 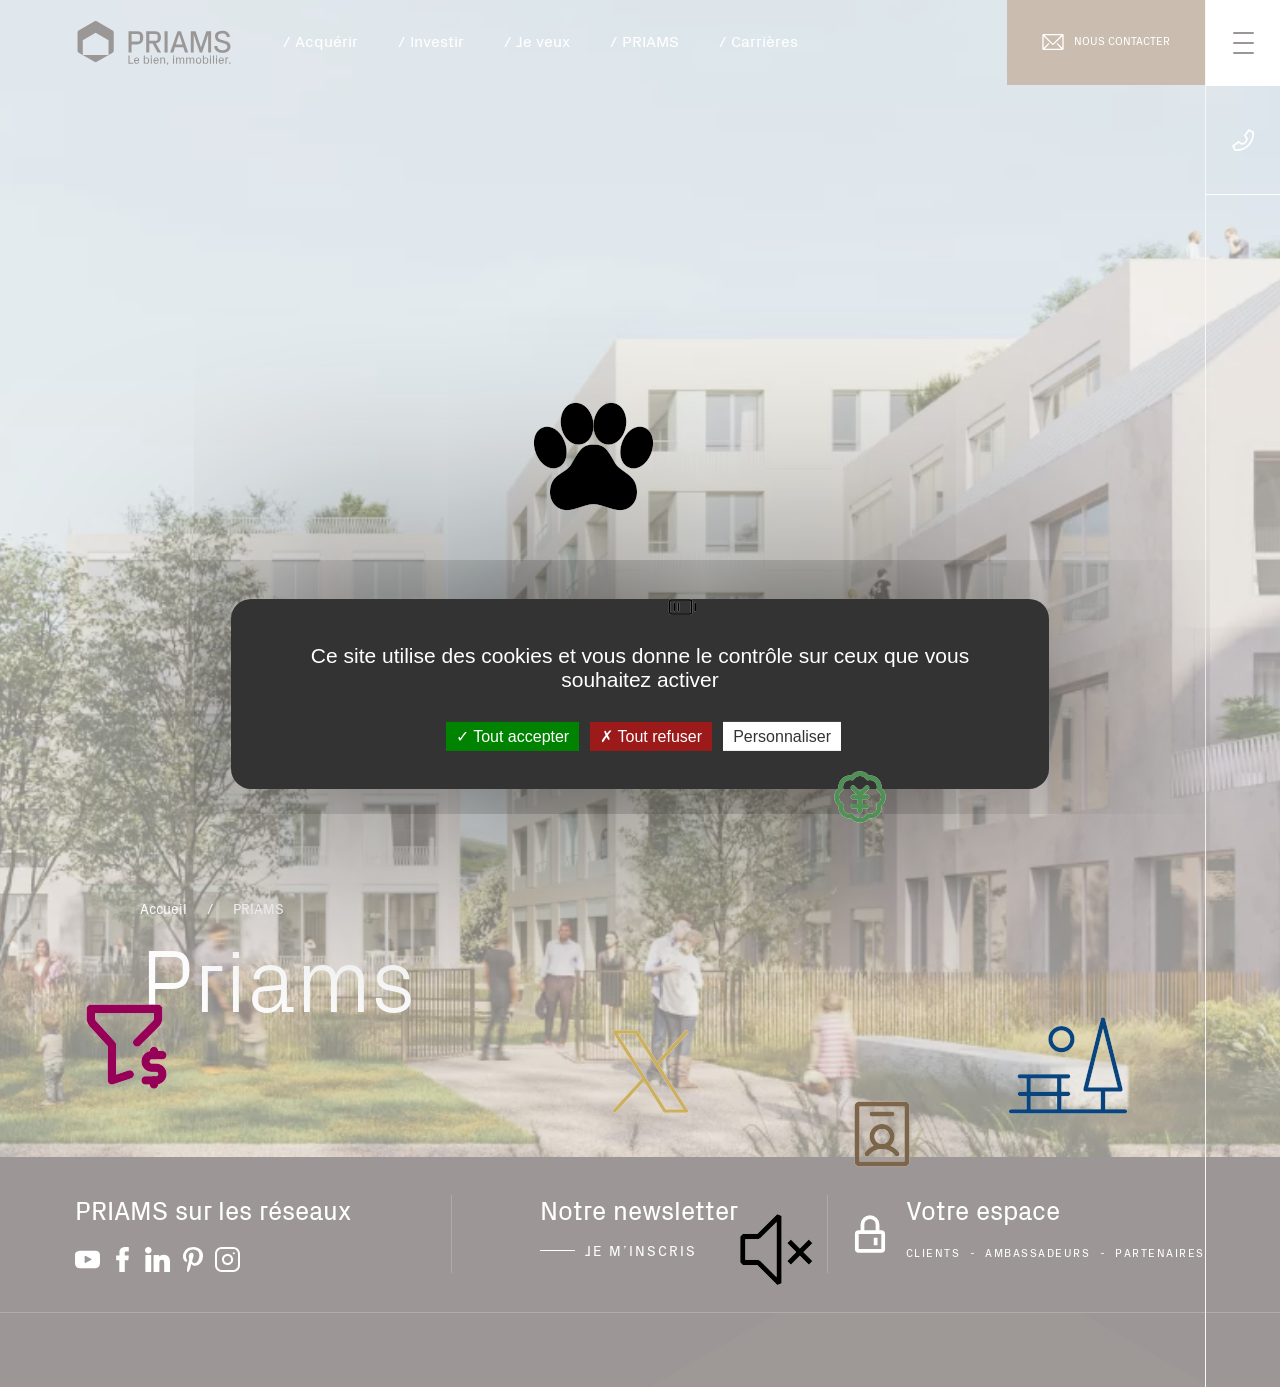 I want to click on indicates japanese yen currency or pricing, so click(x=860, y=797).